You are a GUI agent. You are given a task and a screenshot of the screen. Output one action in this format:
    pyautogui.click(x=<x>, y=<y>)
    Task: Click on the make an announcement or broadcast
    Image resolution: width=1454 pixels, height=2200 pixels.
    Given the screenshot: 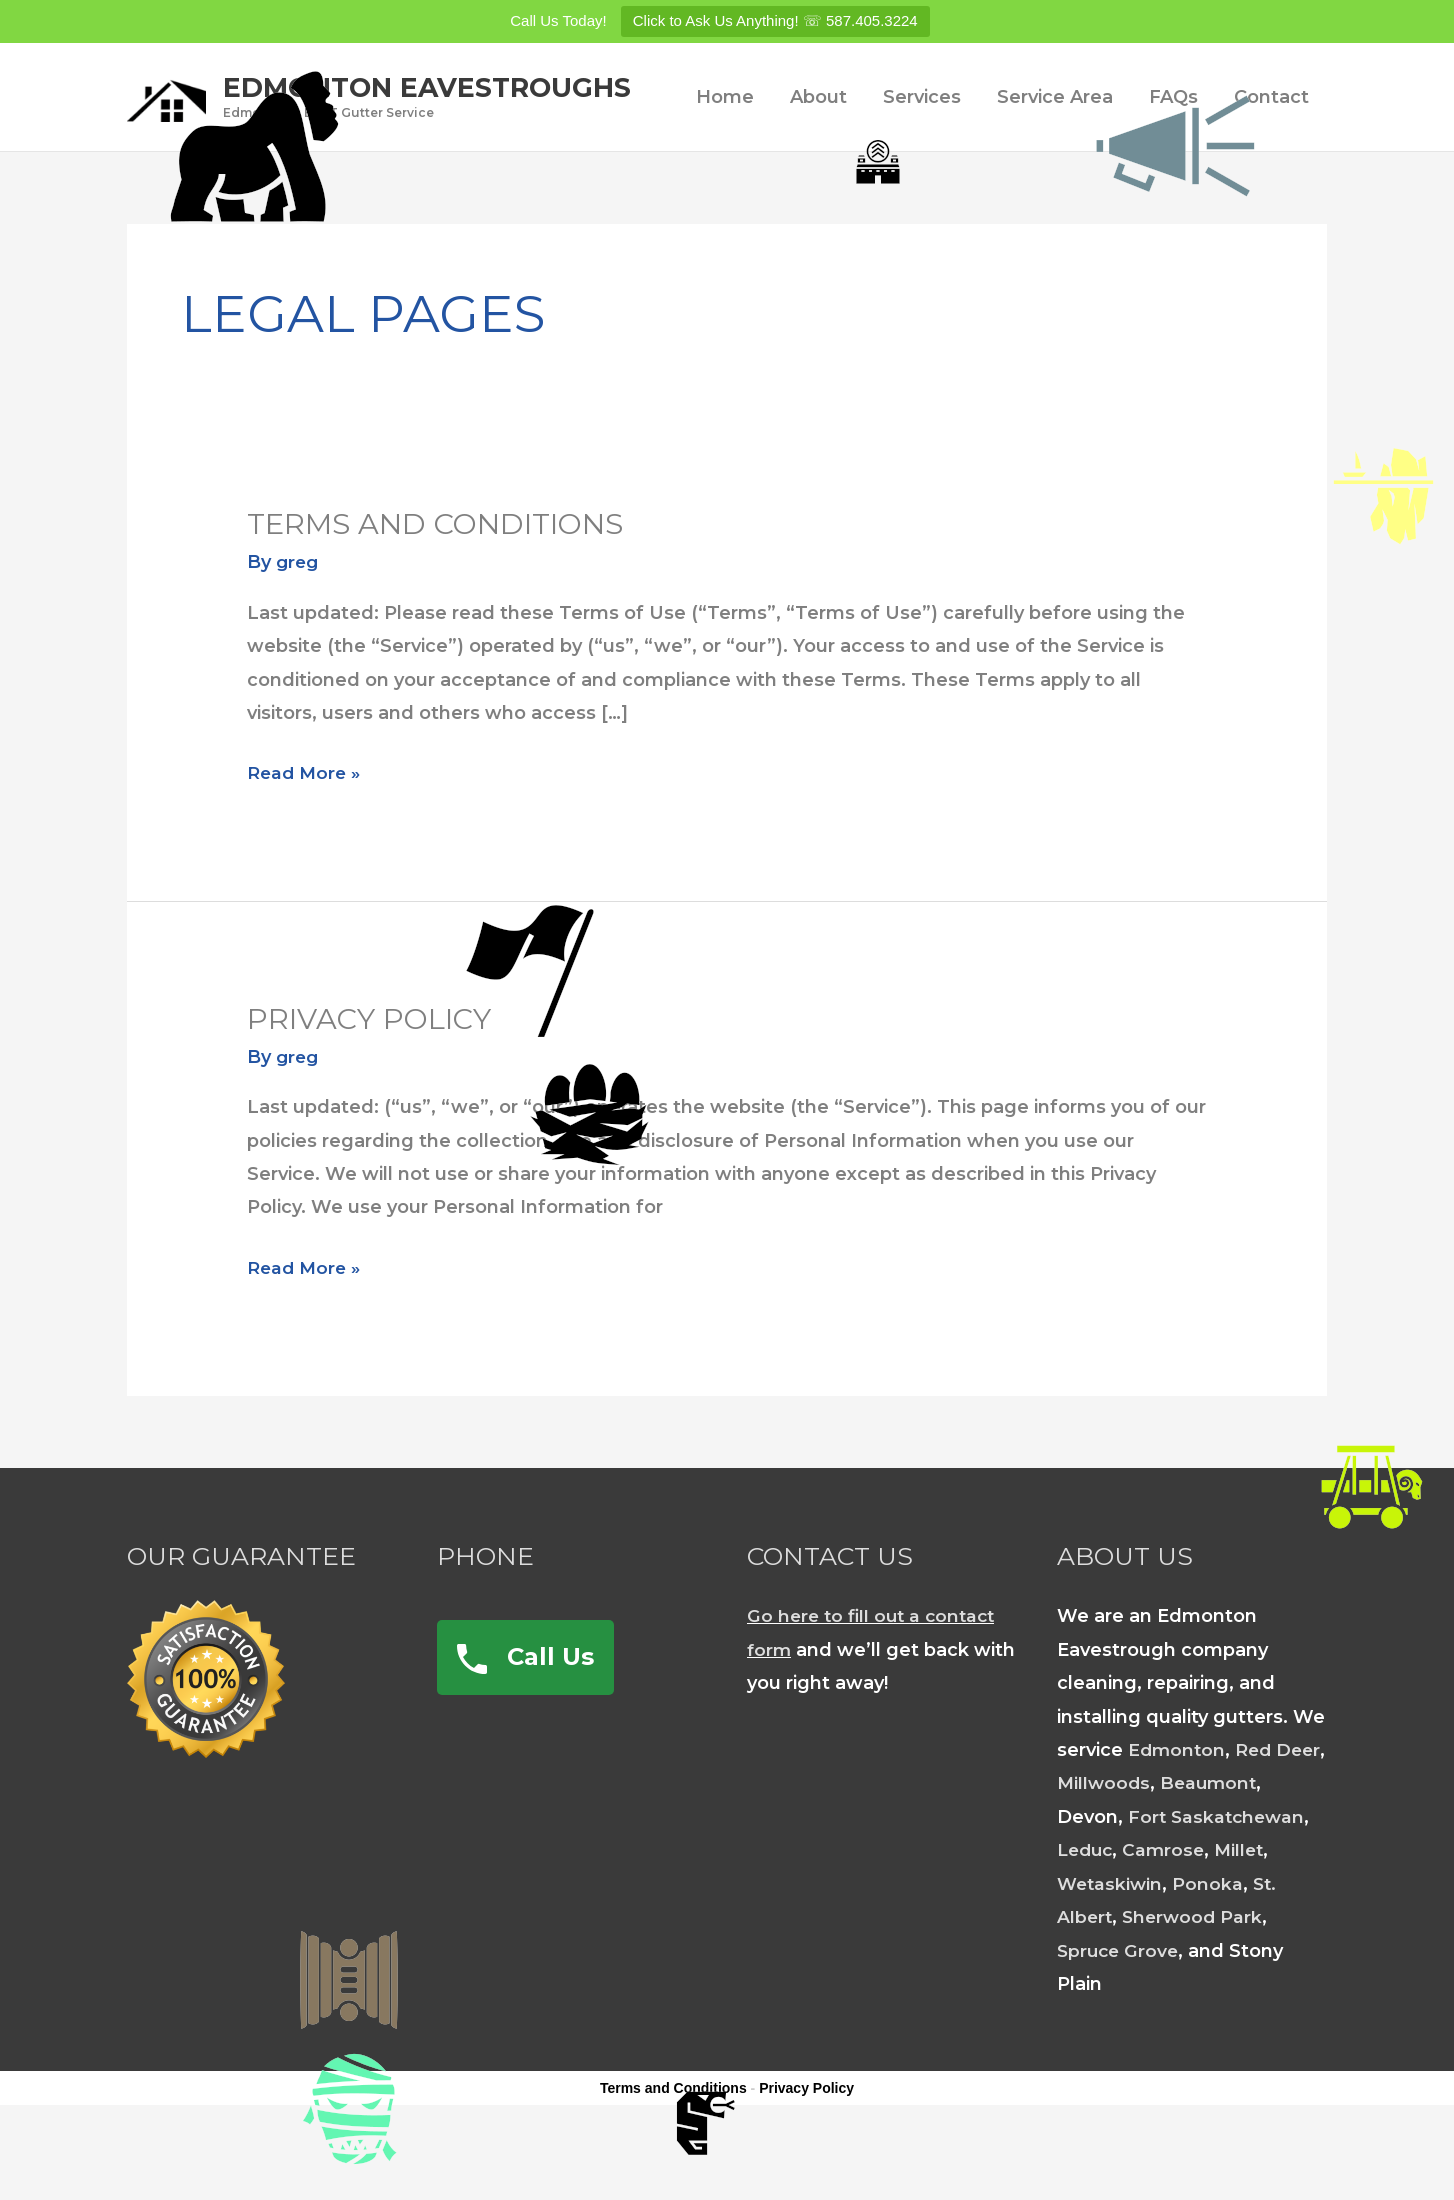 What is the action you would take?
    pyautogui.click(x=1177, y=146)
    